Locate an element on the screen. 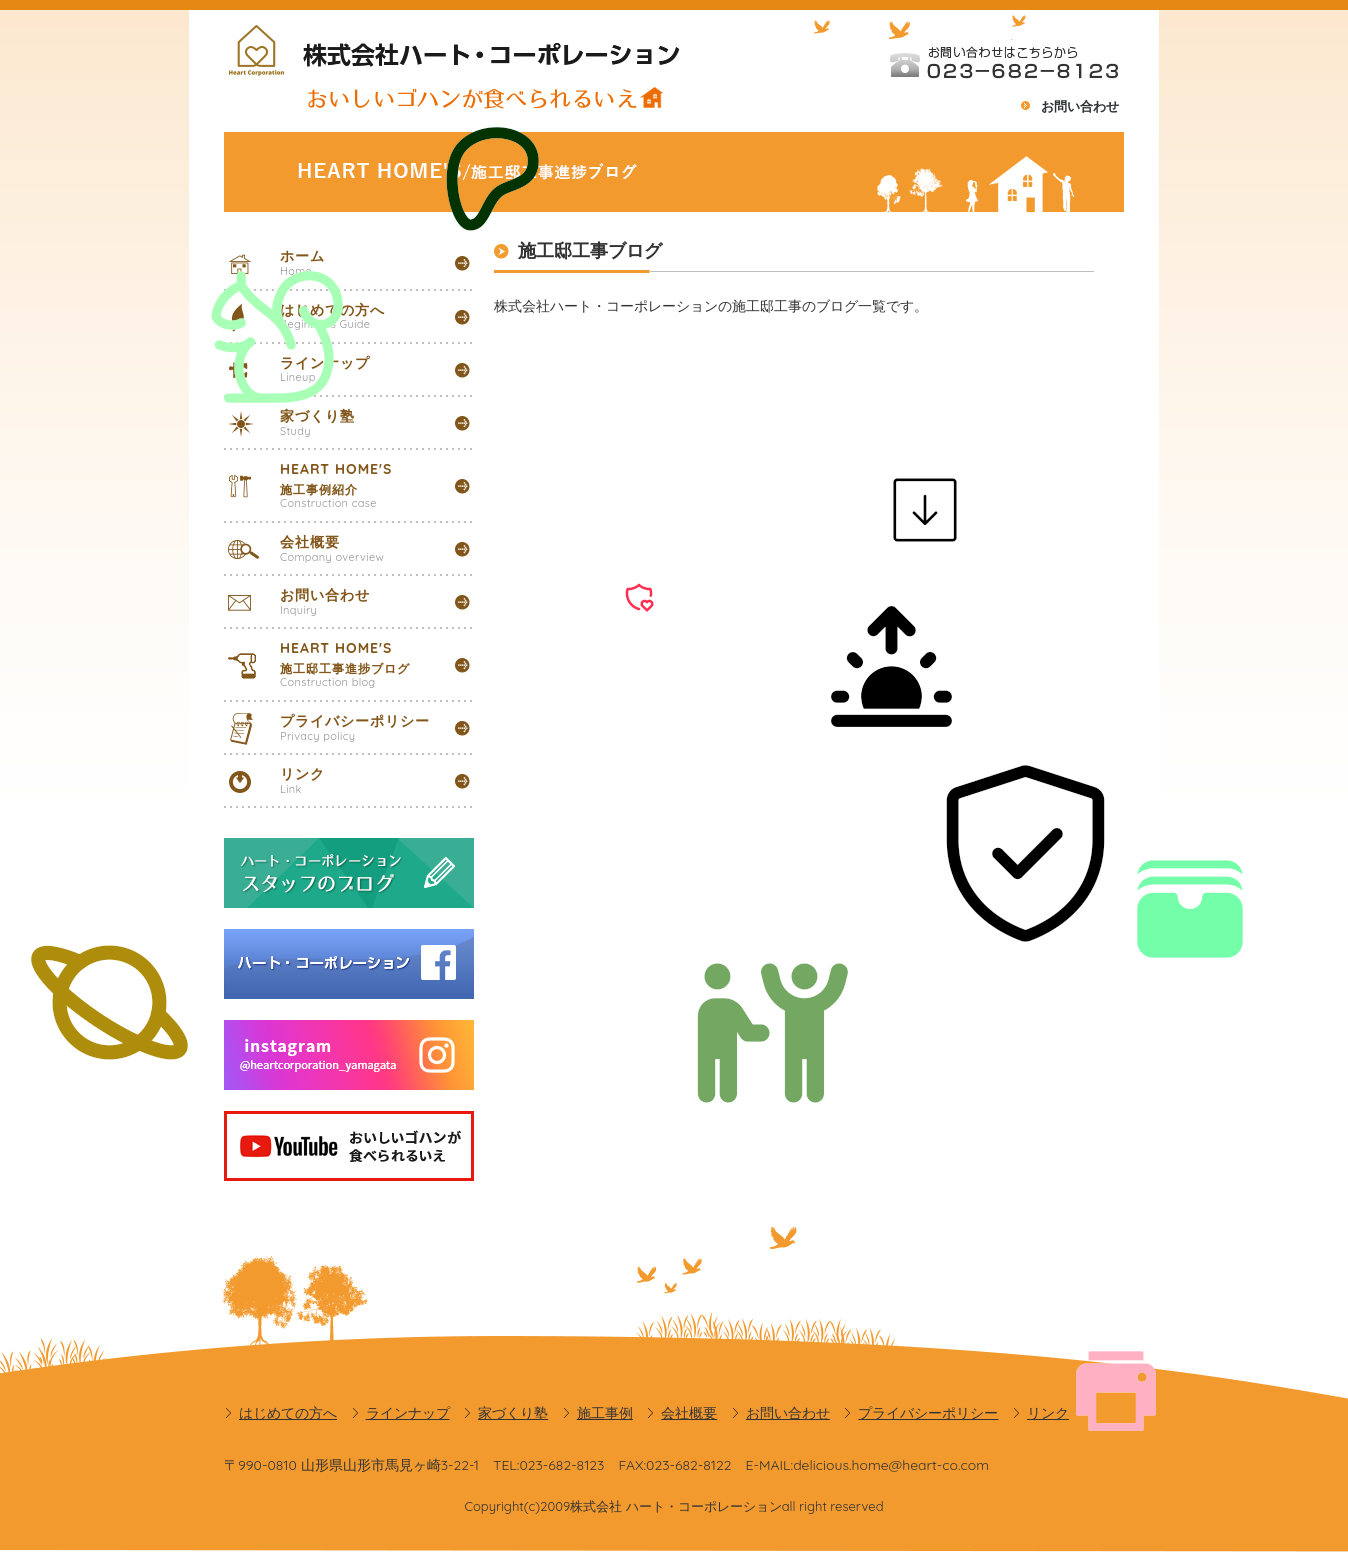 The height and width of the screenshot is (1552, 1348). report a robbery or theft incident is located at coordinates (774, 1033).